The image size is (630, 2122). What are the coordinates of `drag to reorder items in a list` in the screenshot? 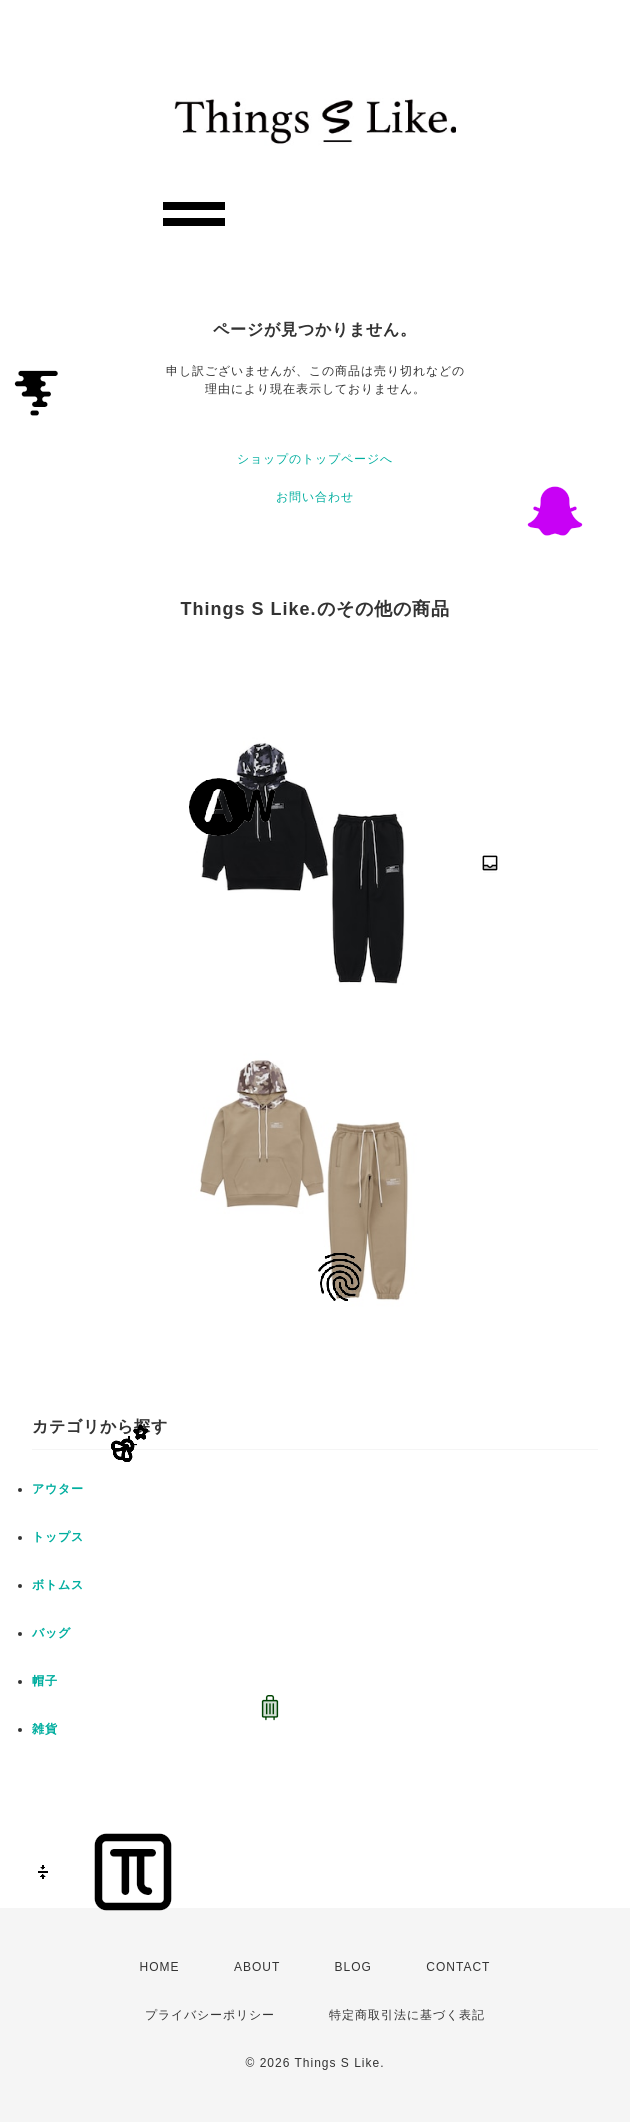 It's located at (194, 214).